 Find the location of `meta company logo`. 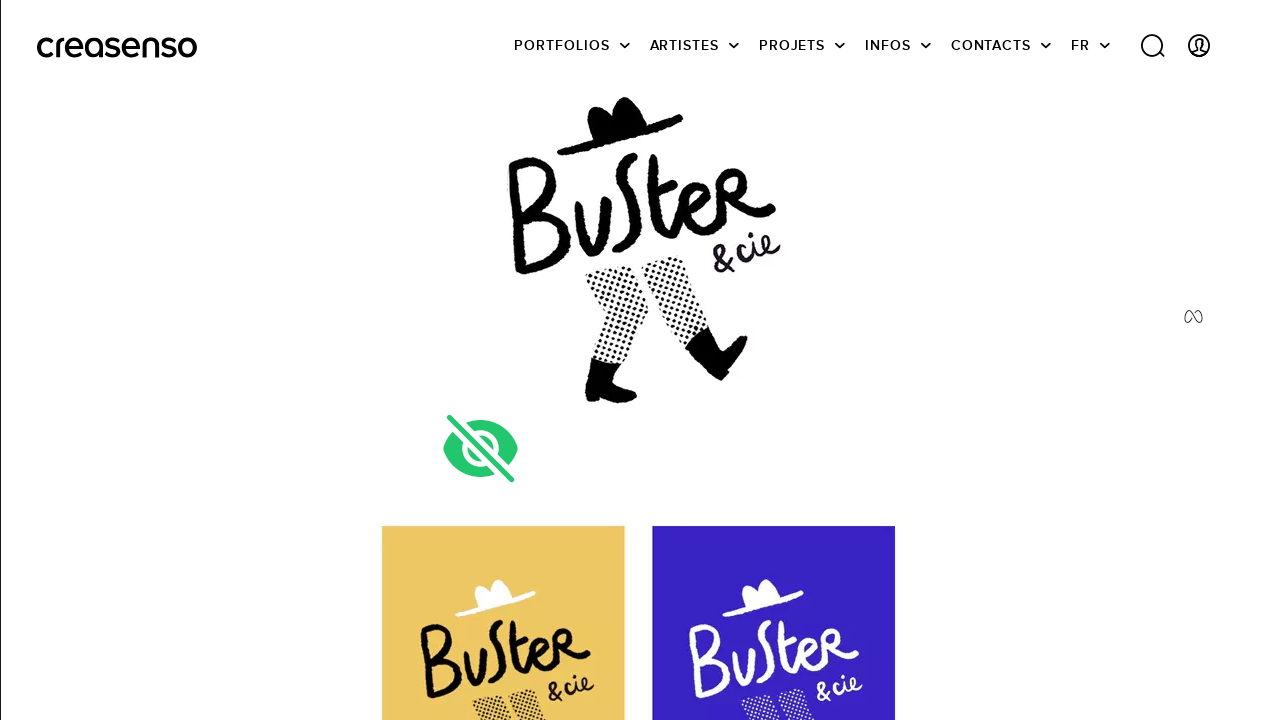

meta company logo is located at coordinates (1193, 316).